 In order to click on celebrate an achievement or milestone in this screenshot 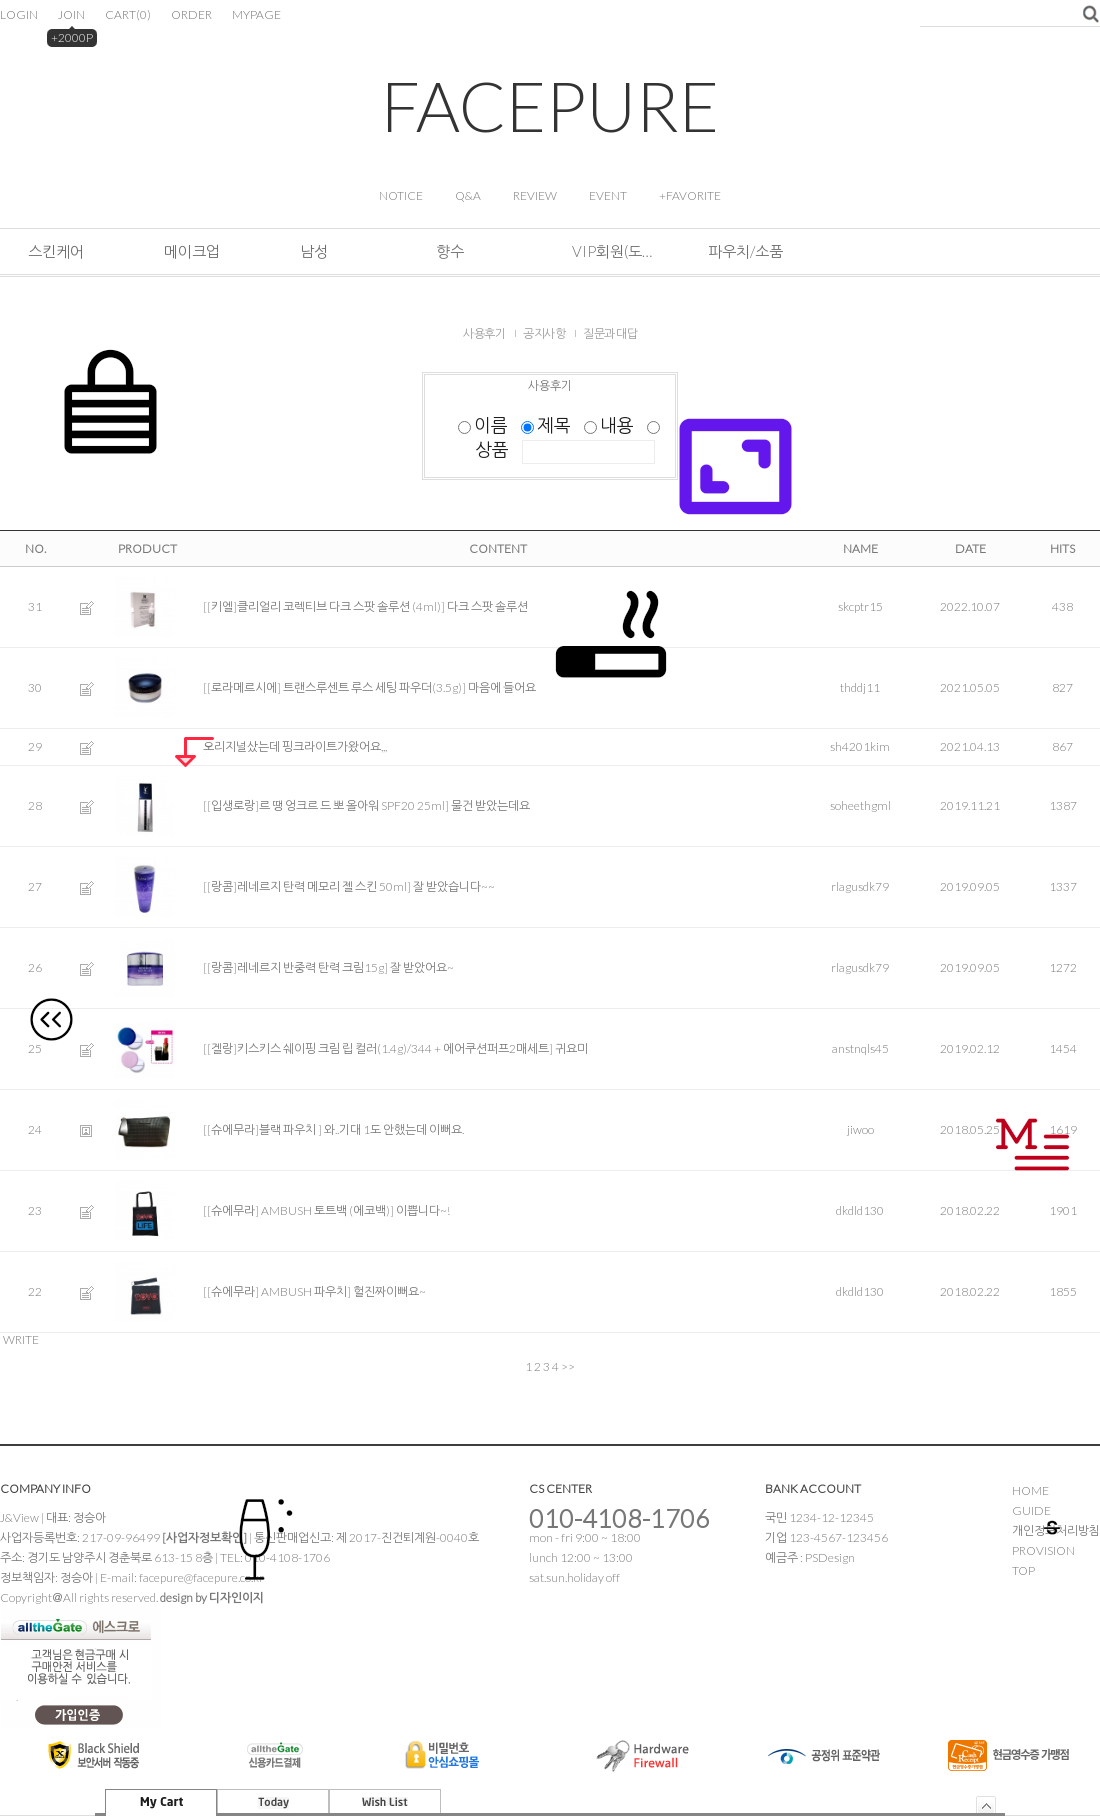, I will do `click(257, 1539)`.